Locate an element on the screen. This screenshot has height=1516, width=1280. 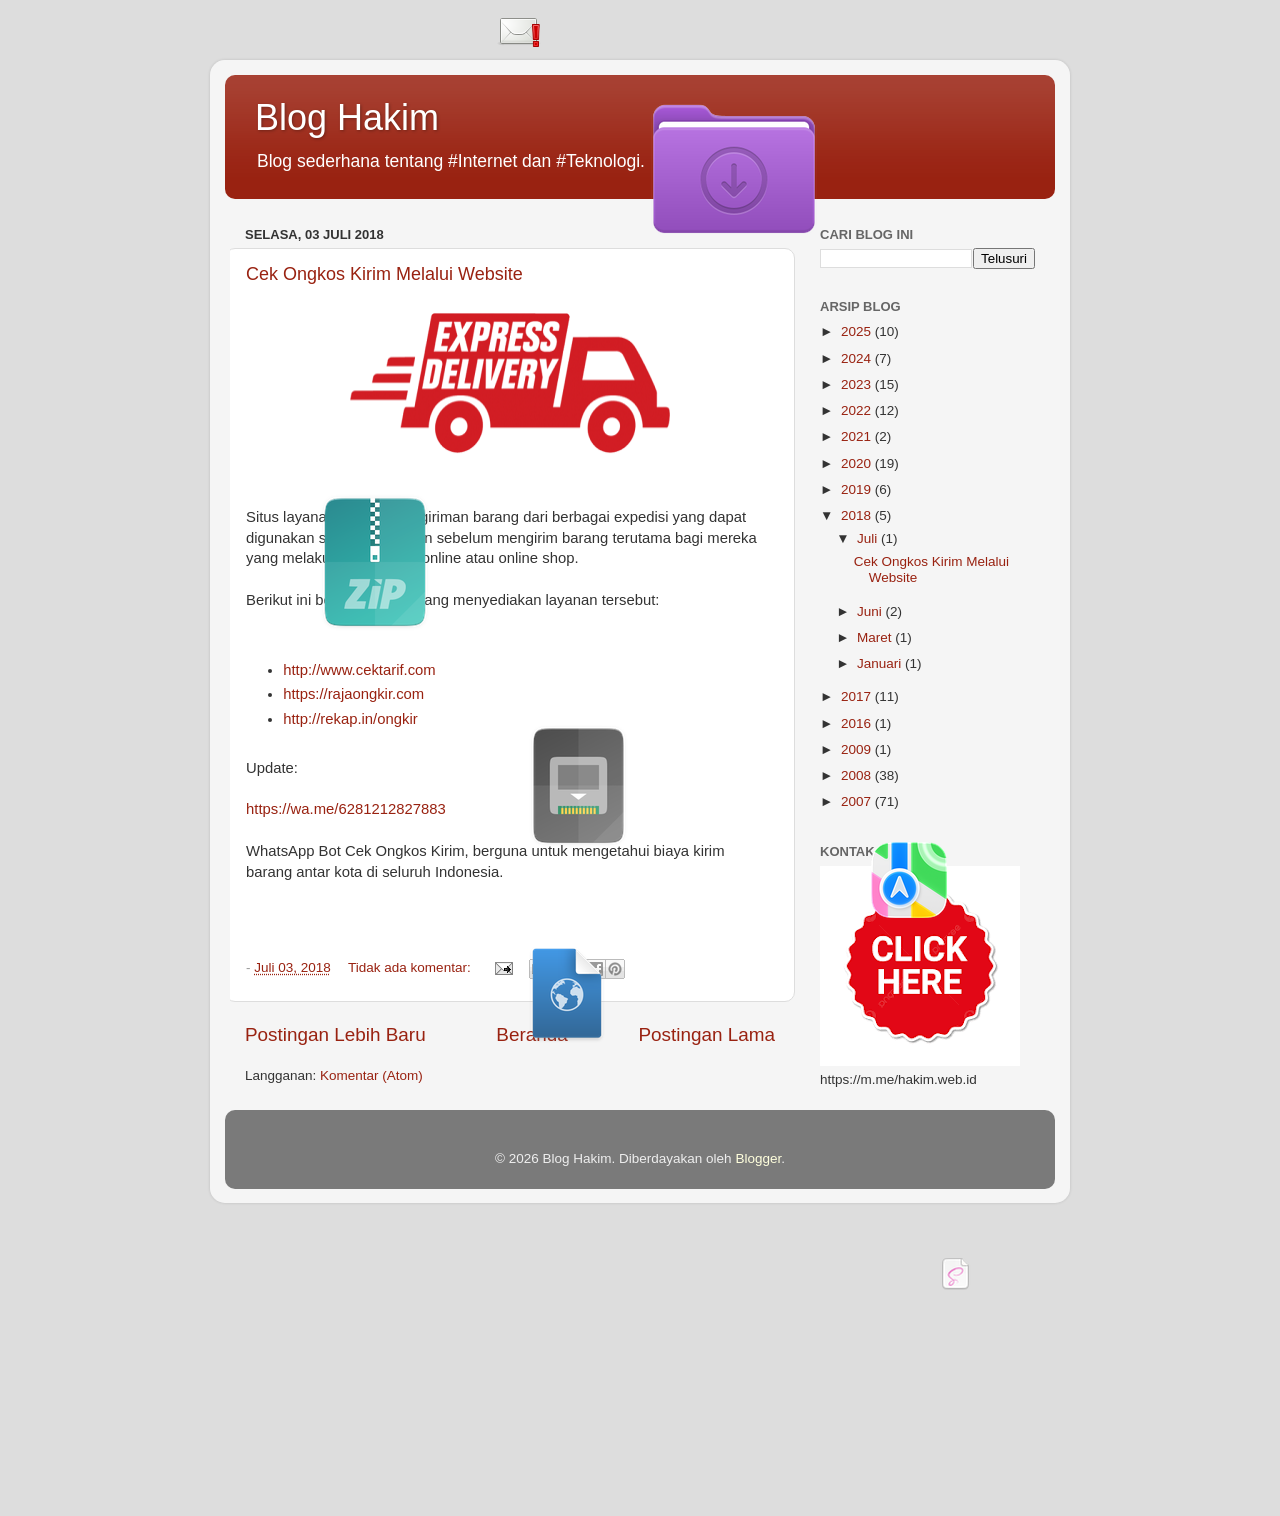
open a compressed zip archive is located at coordinates (375, 562).